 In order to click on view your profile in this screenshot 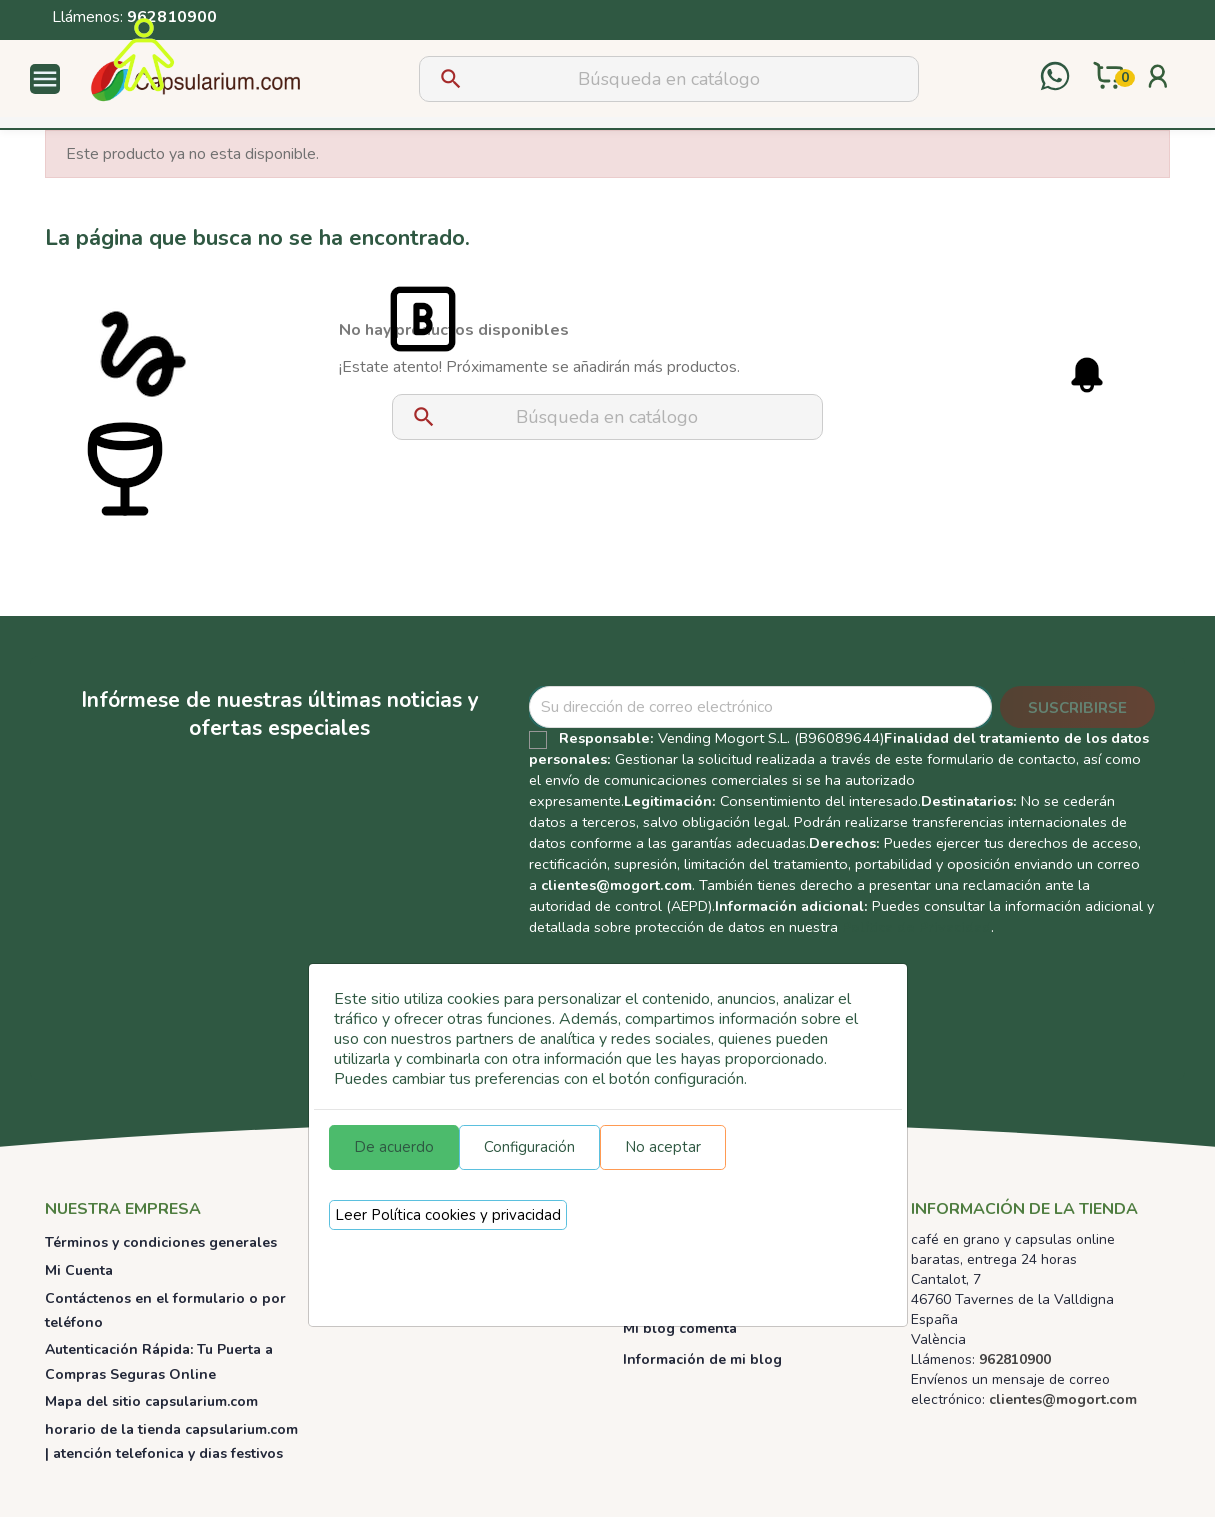, I will do `click(144, 56)`.